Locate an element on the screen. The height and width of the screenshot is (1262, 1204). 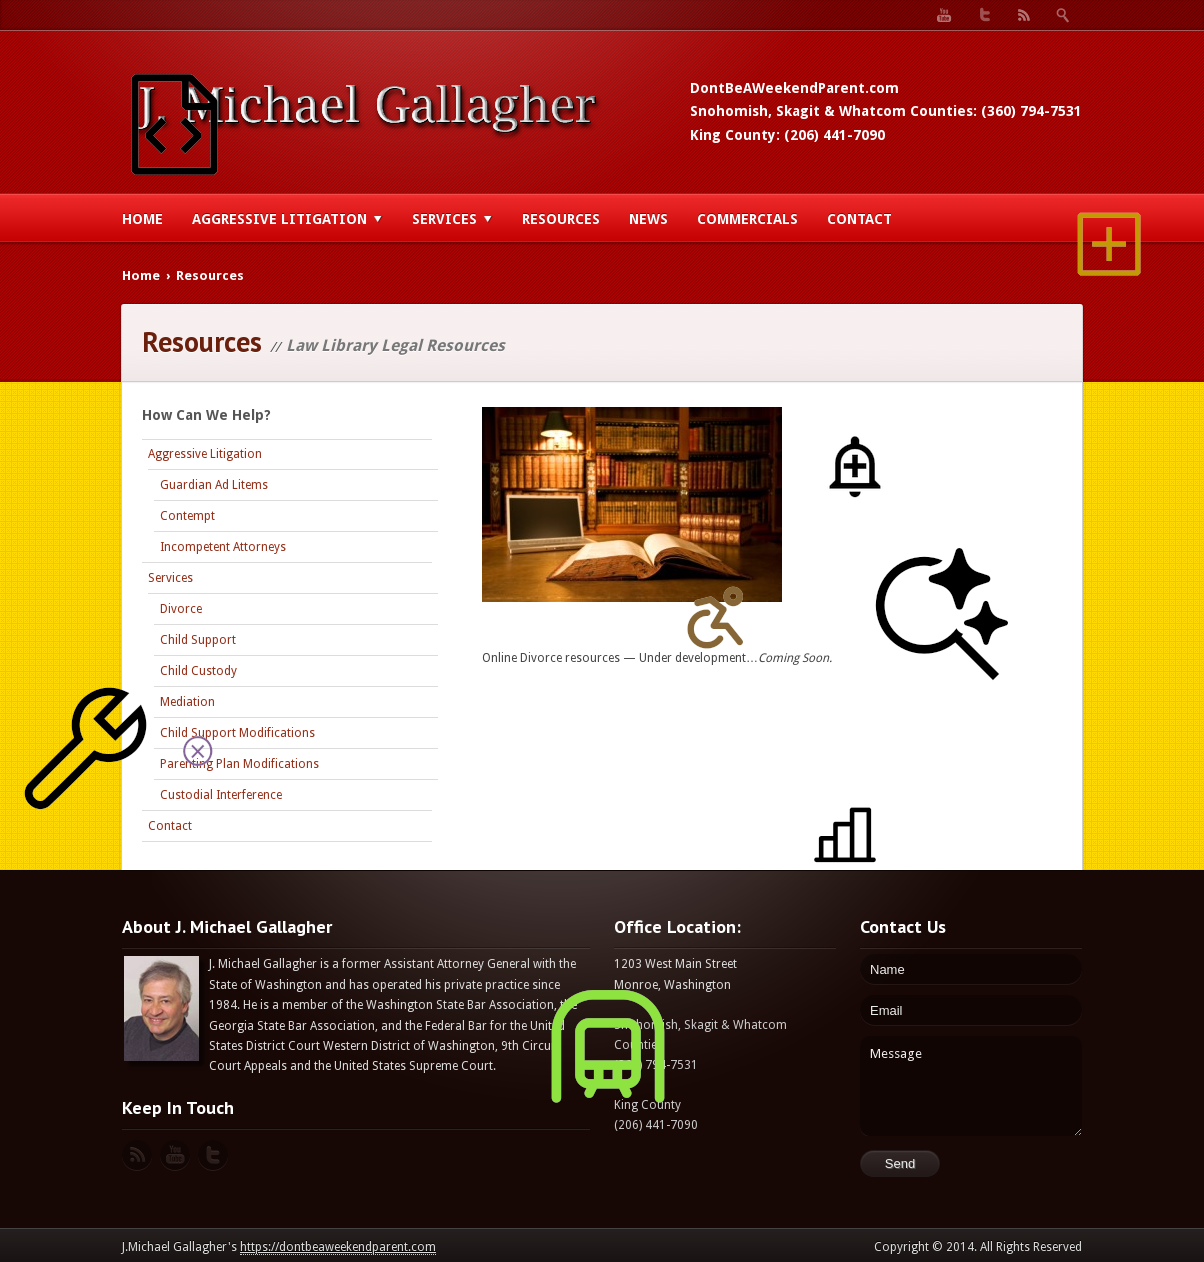
view or access code gists is located at coordinates (174, 124).